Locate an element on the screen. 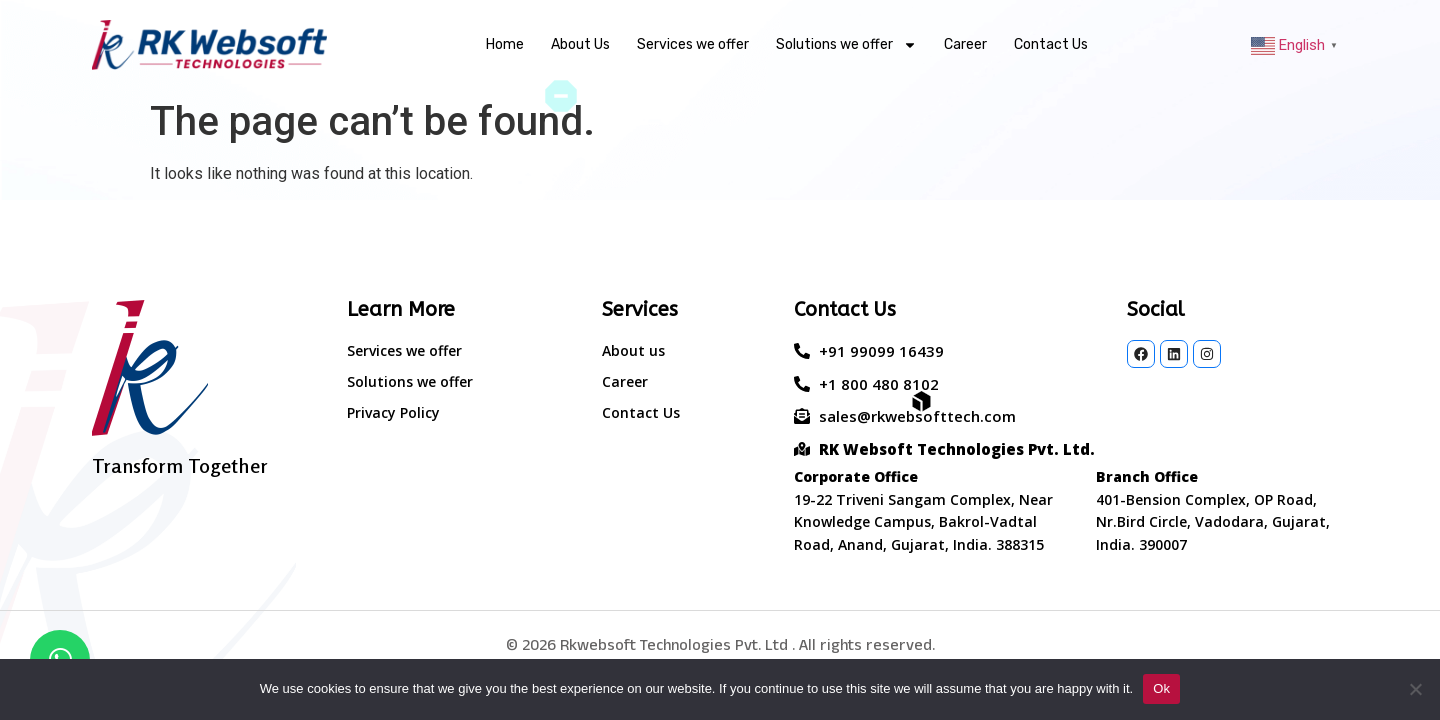  indicates spam or blocked content is located at coordinates (561, 96).